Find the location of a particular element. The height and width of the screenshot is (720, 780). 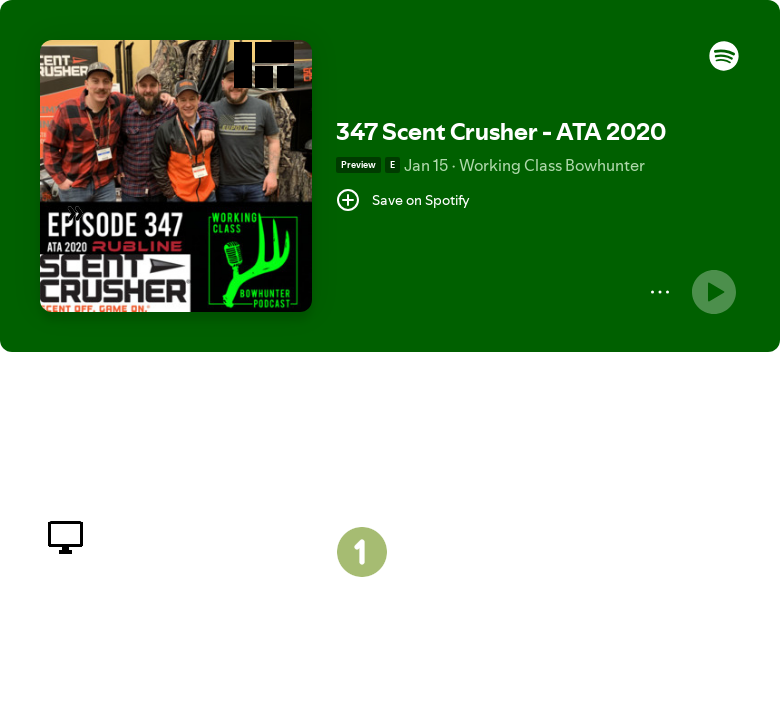

indicates the first step in a sequence or process is located at coordinates (362, 552).